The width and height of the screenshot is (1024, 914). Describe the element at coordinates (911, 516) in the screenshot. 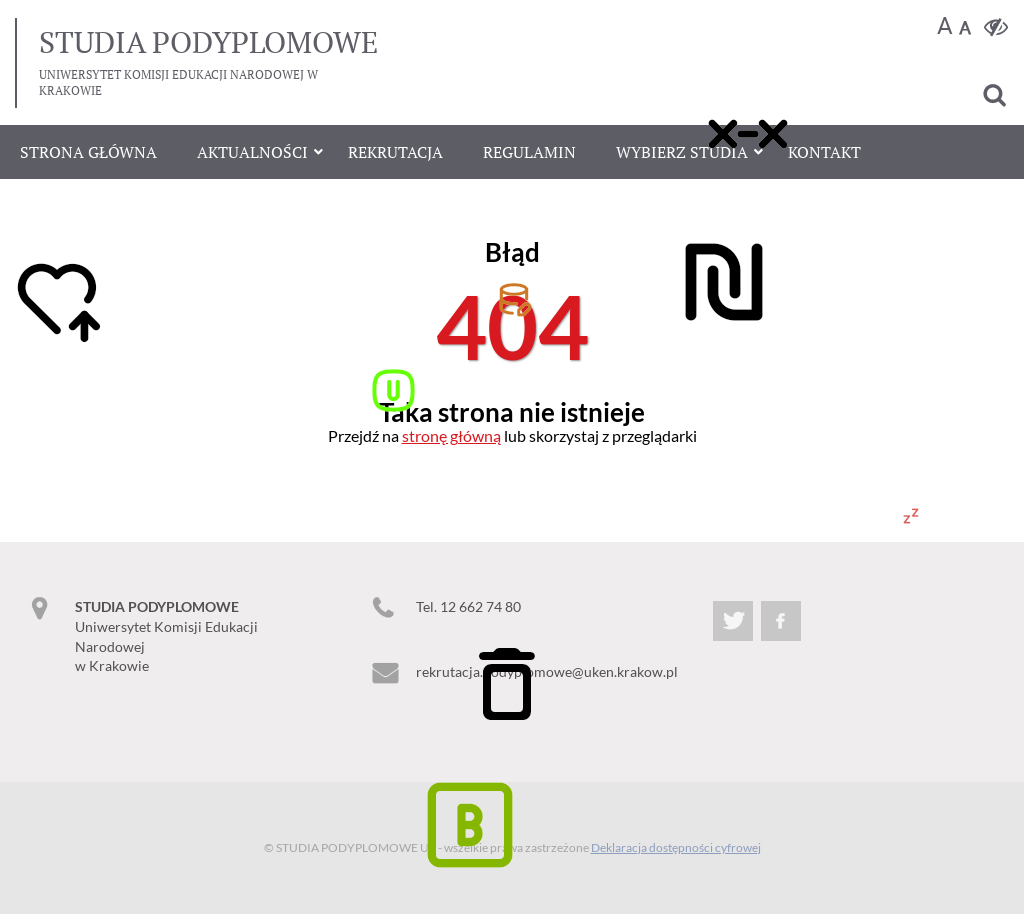

I see `indicates sleep mode or inactive state` at that location.